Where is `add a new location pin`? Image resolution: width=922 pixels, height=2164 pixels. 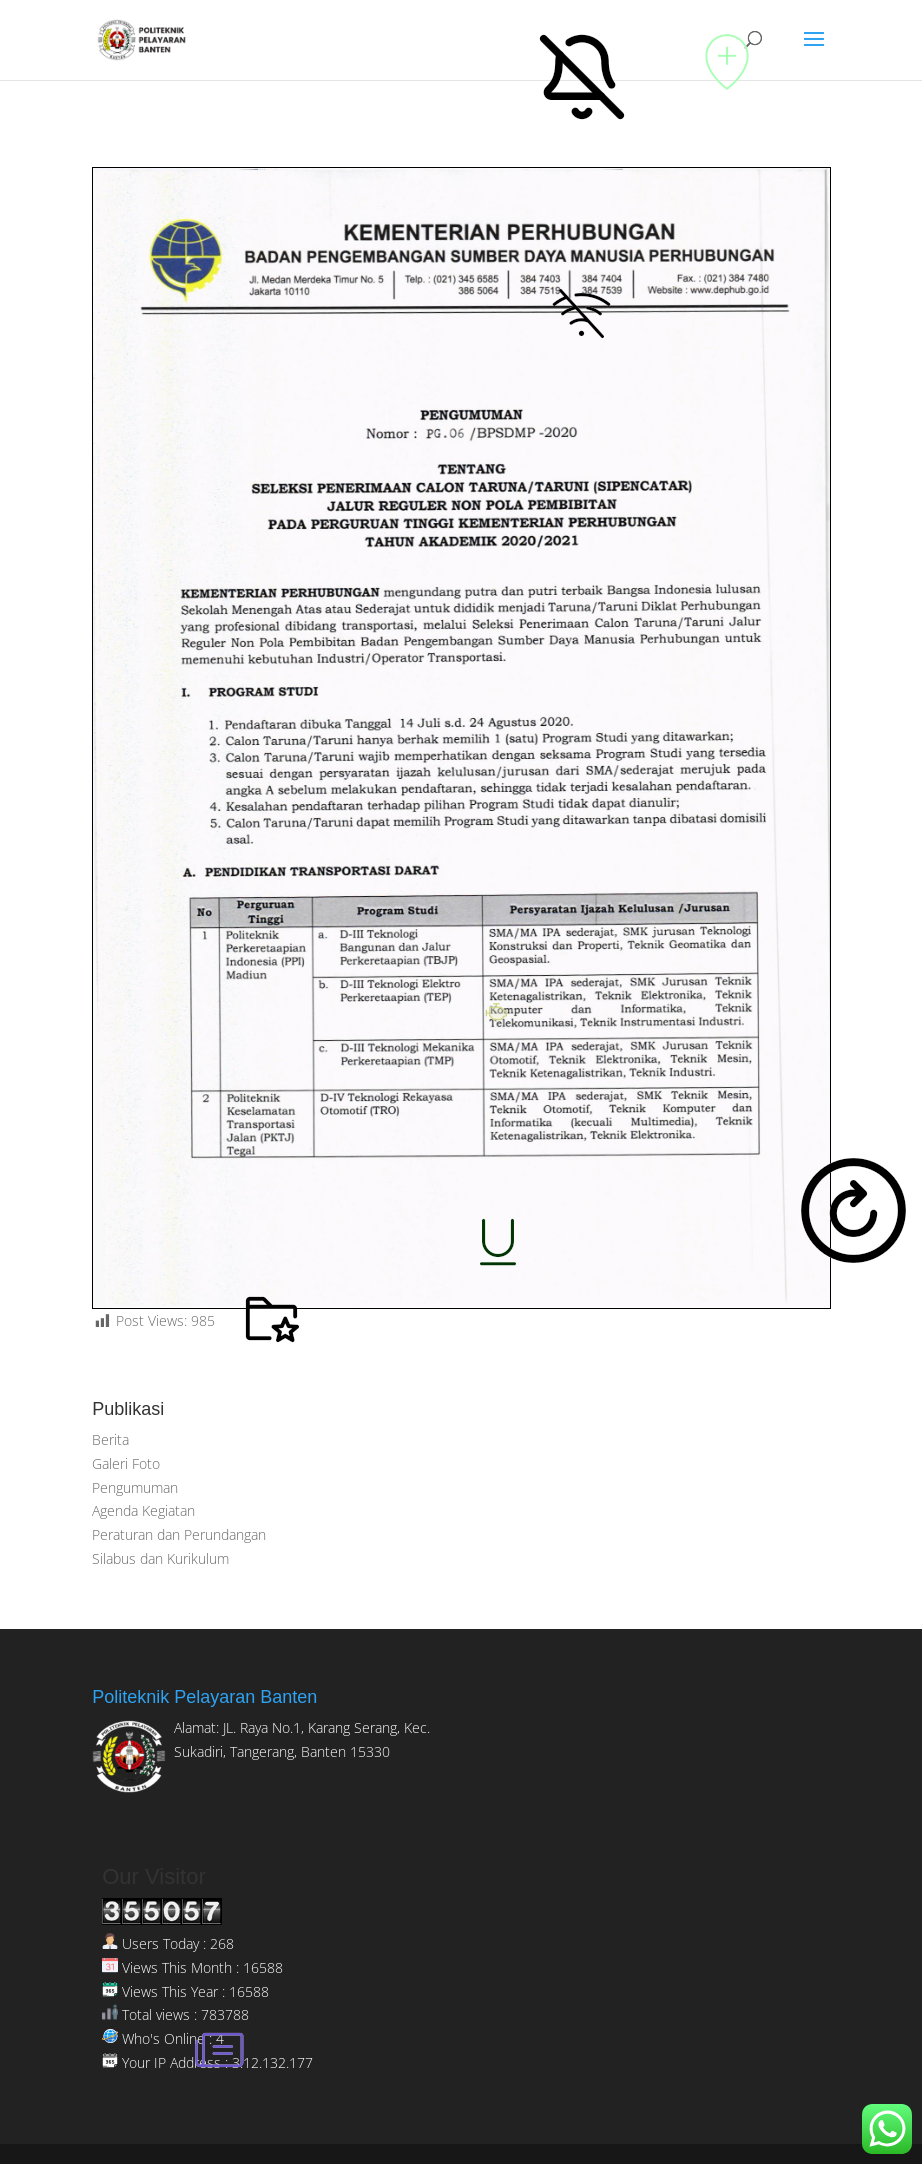
add a new location pin is located at coordinates (727, 62).